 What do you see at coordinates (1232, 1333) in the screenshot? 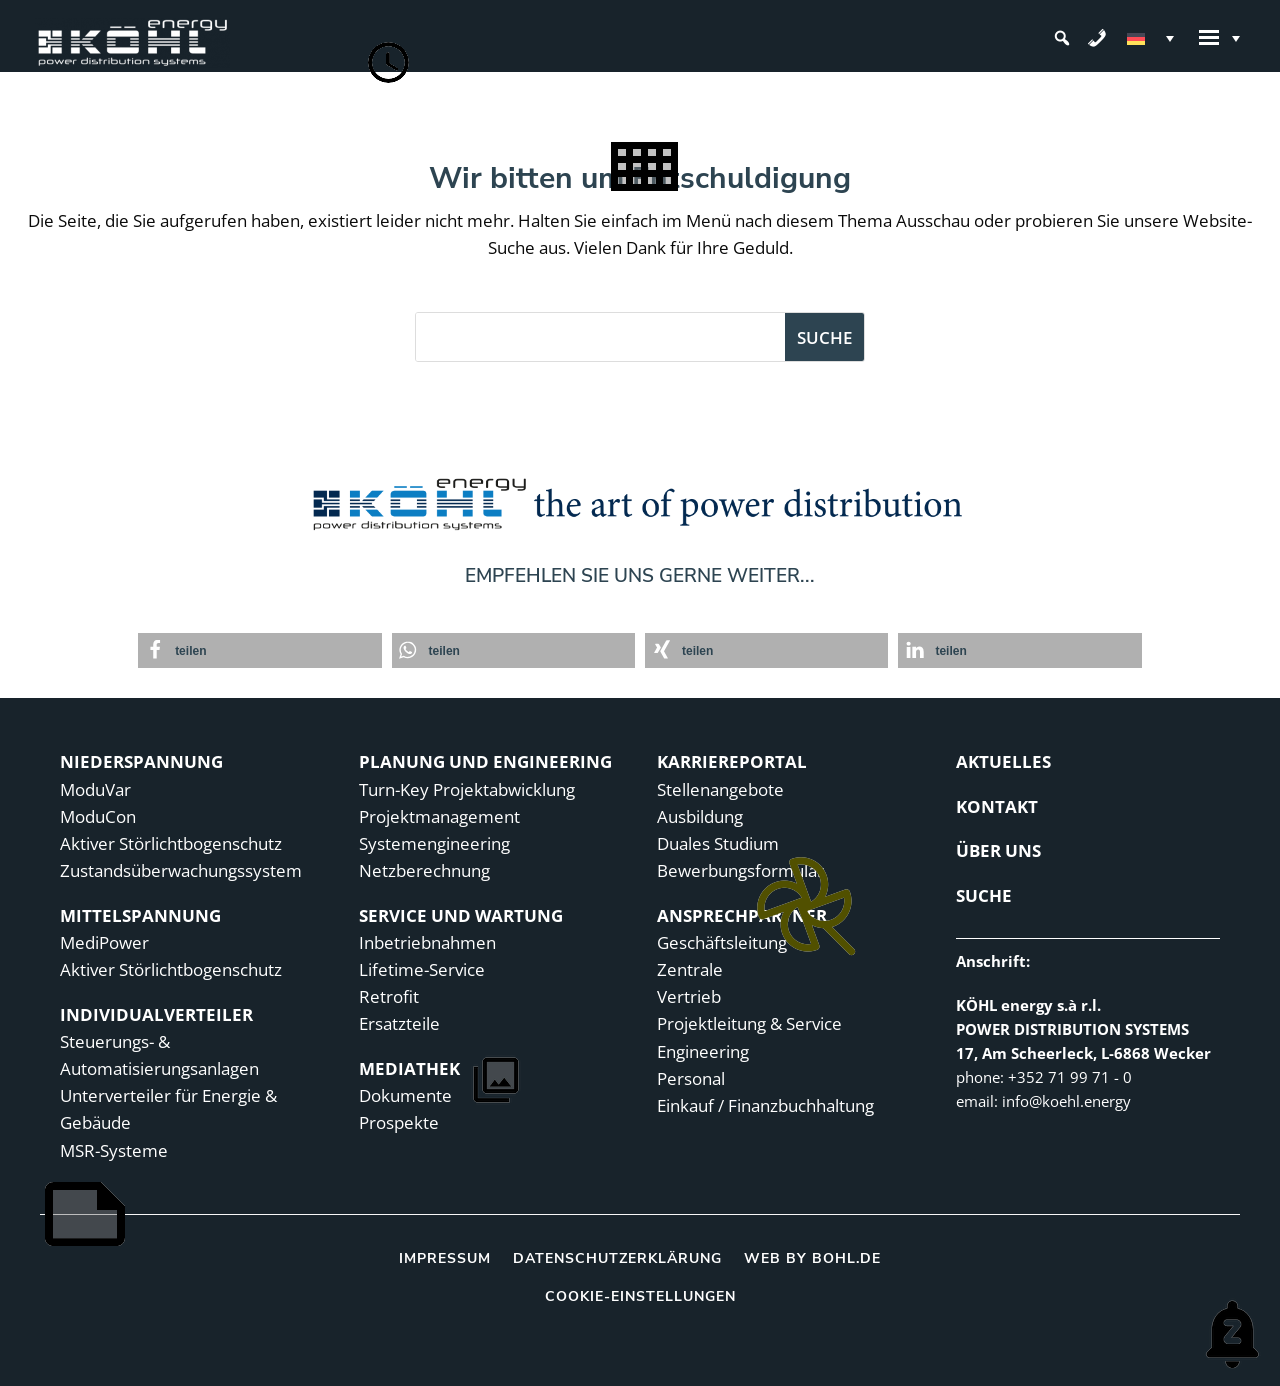
I see `notifications are paused or snoozed` at bounding box center [1232, 1333].